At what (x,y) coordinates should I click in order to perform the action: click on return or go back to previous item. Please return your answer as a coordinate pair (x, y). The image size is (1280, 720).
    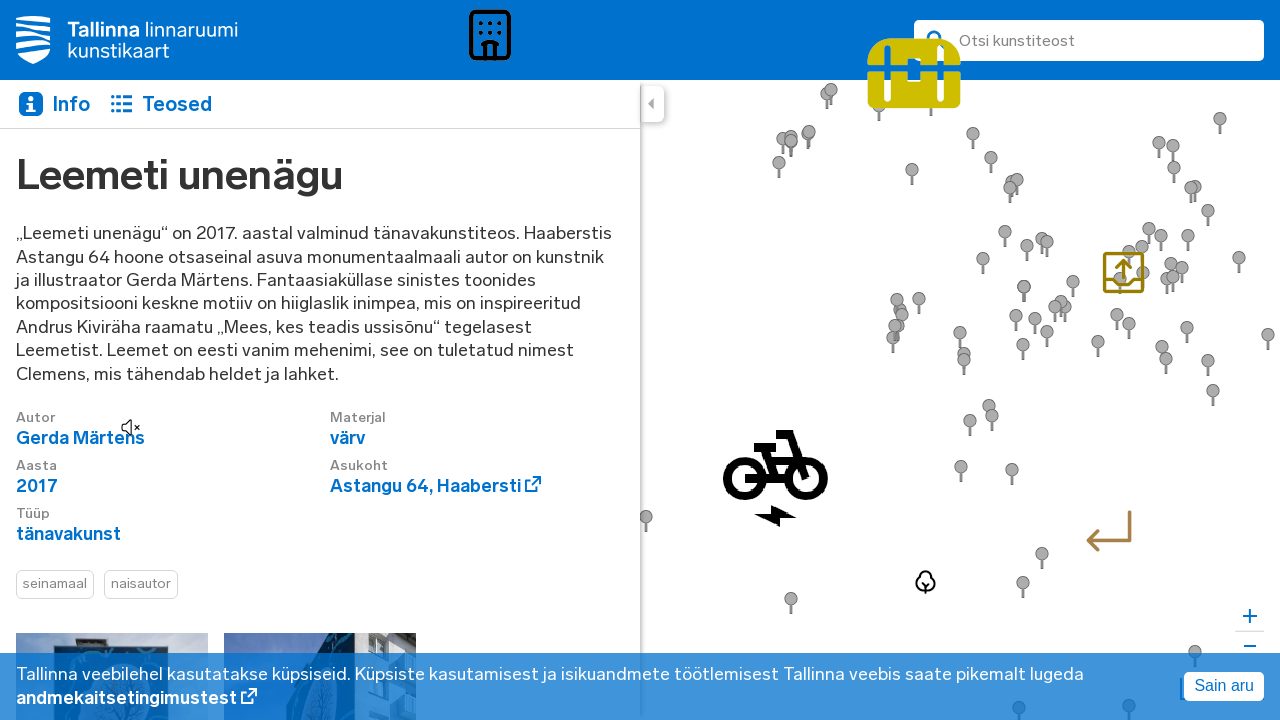
    Looking at the image, I should click on (1109, 531).